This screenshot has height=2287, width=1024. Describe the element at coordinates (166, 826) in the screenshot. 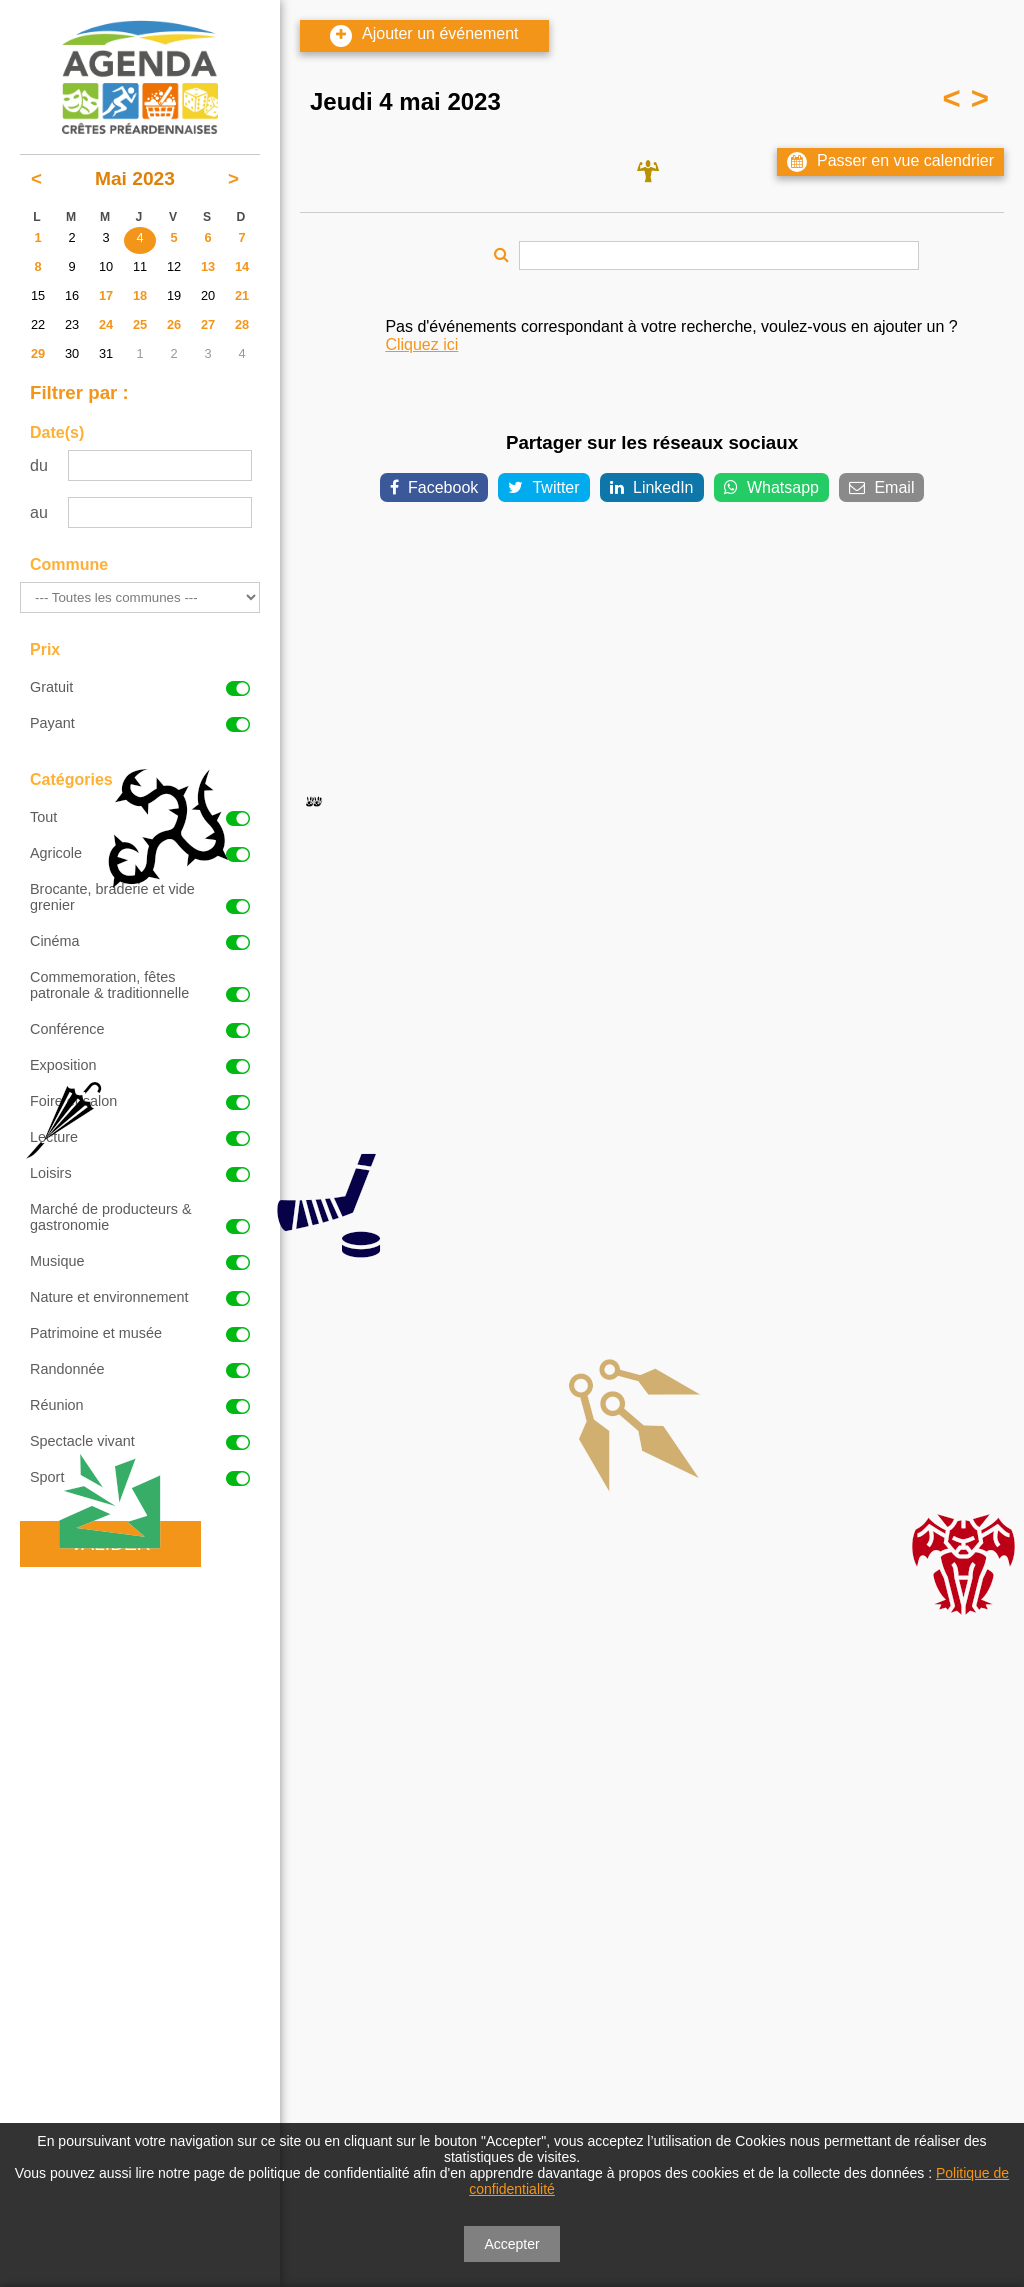

I see `select a thorny or cursed status effect` at that location.